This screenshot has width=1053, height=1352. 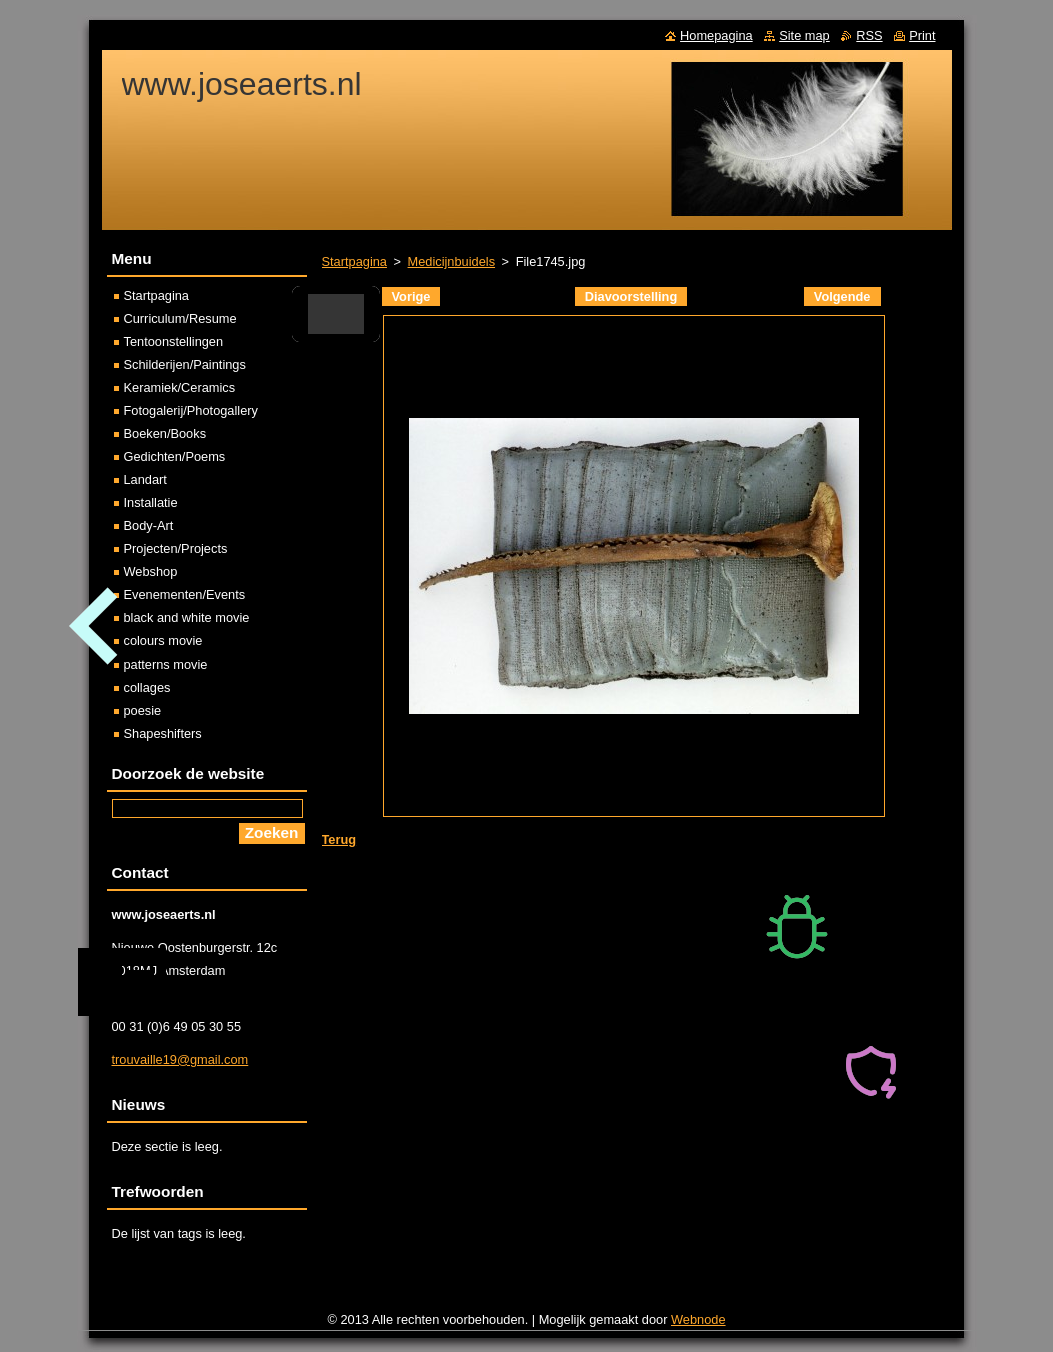 I want to click on switch to landscape orientation, so click(x=336, y=314).